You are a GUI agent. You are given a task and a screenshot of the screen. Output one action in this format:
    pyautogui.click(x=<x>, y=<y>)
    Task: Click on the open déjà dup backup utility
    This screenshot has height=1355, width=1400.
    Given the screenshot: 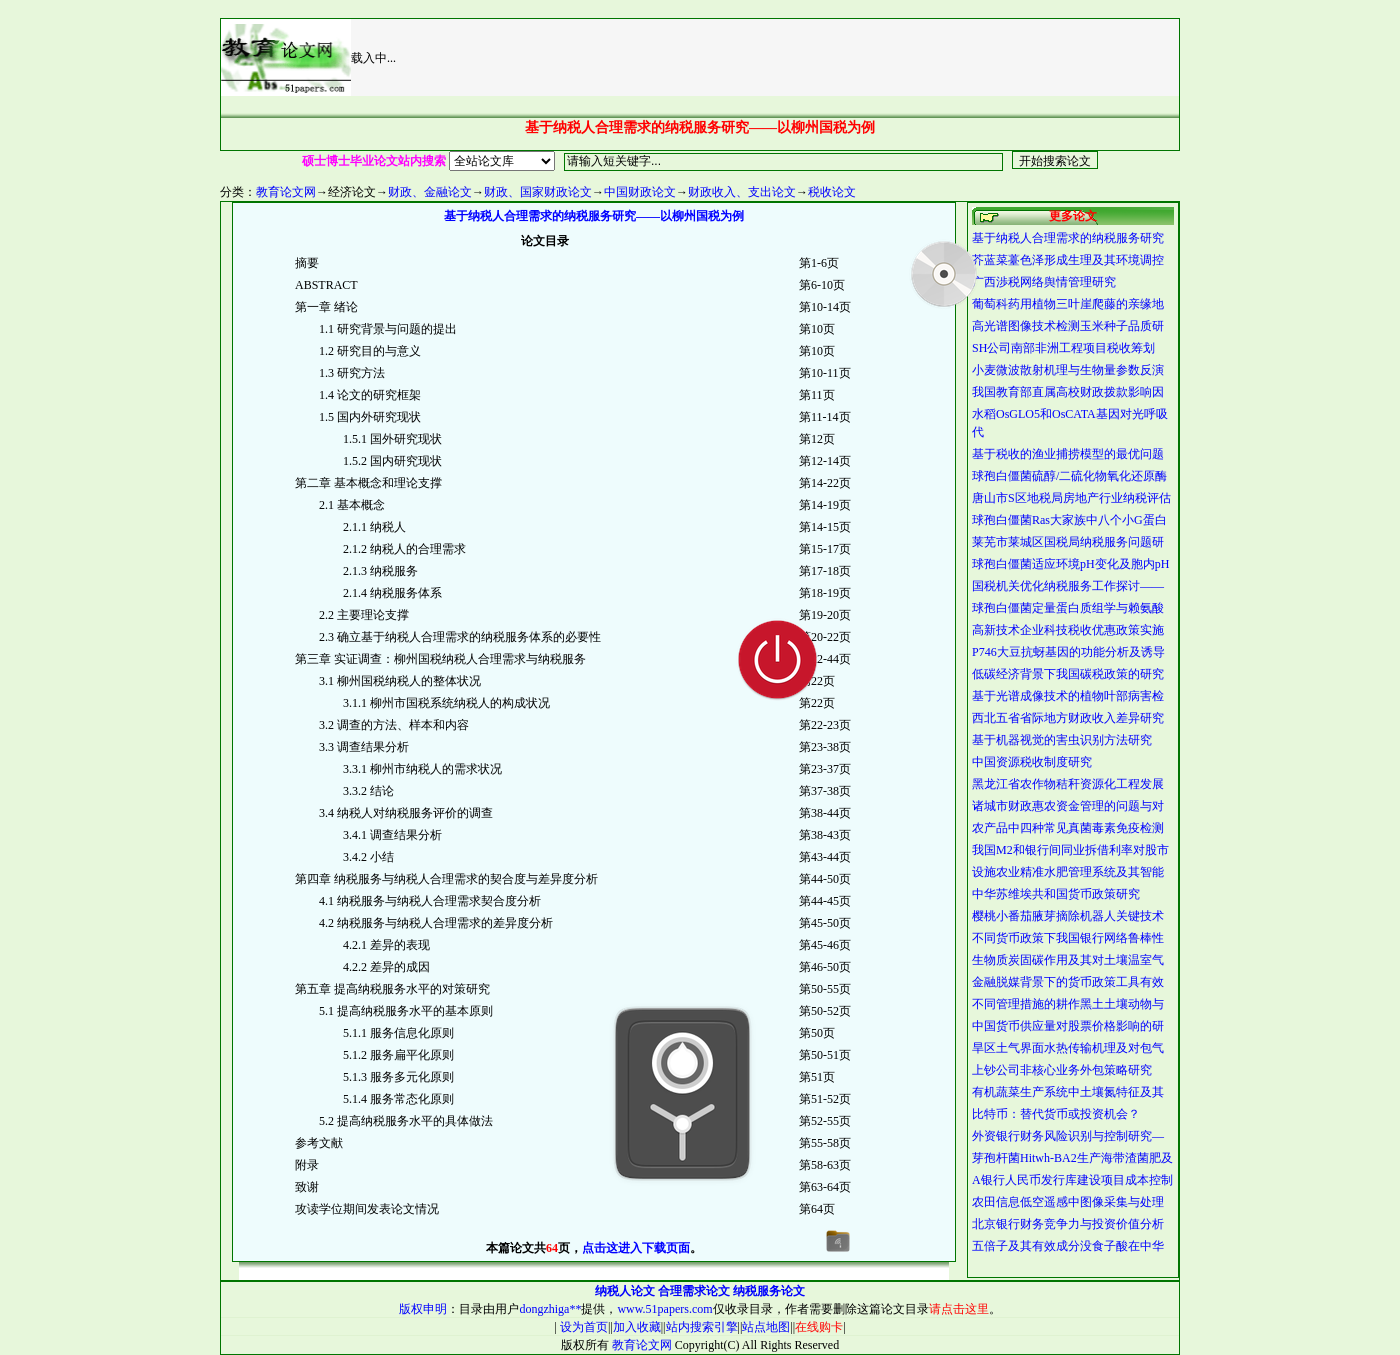 What is the action you would take?
    pyautogui.click(x=682, y=1093)
    